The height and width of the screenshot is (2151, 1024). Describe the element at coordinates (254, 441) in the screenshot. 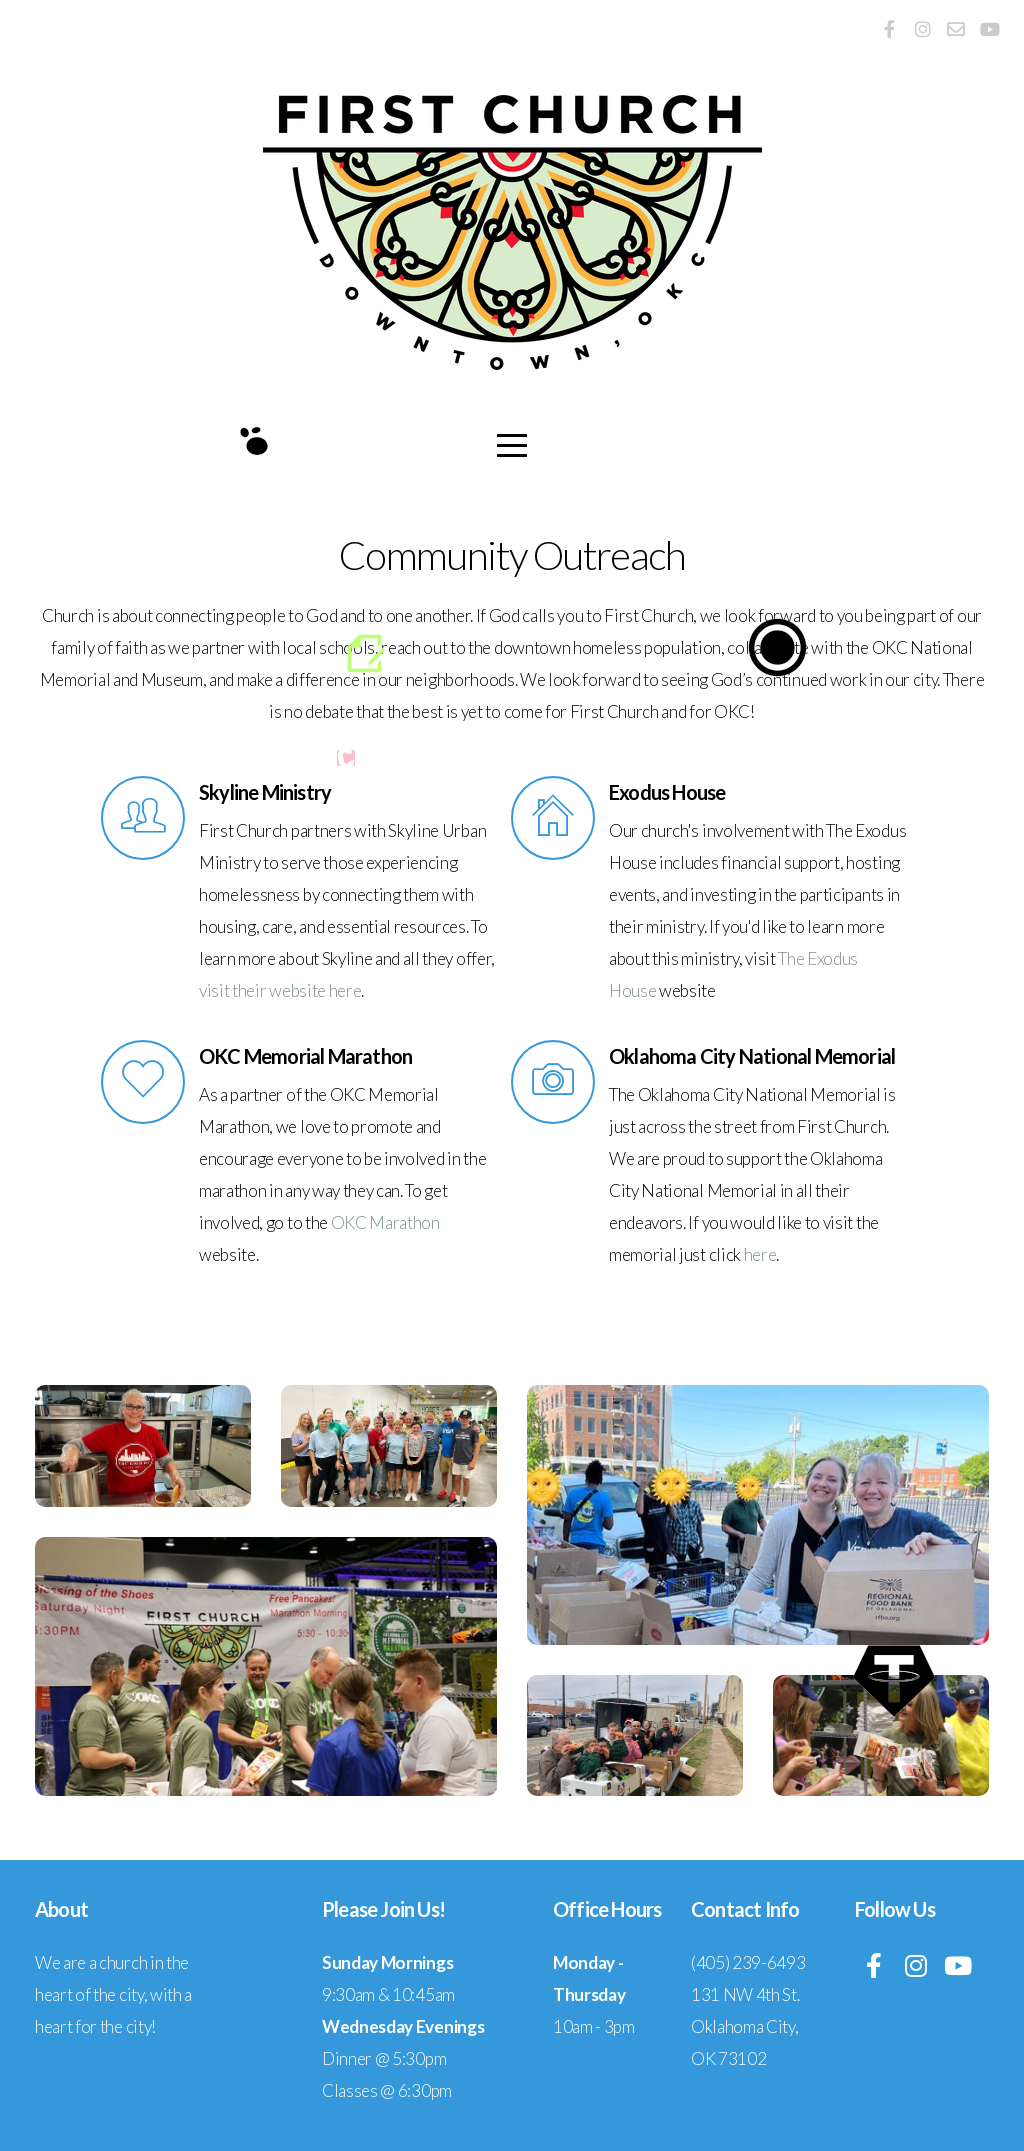

I see `open Logseq knowledge management app` at that location.